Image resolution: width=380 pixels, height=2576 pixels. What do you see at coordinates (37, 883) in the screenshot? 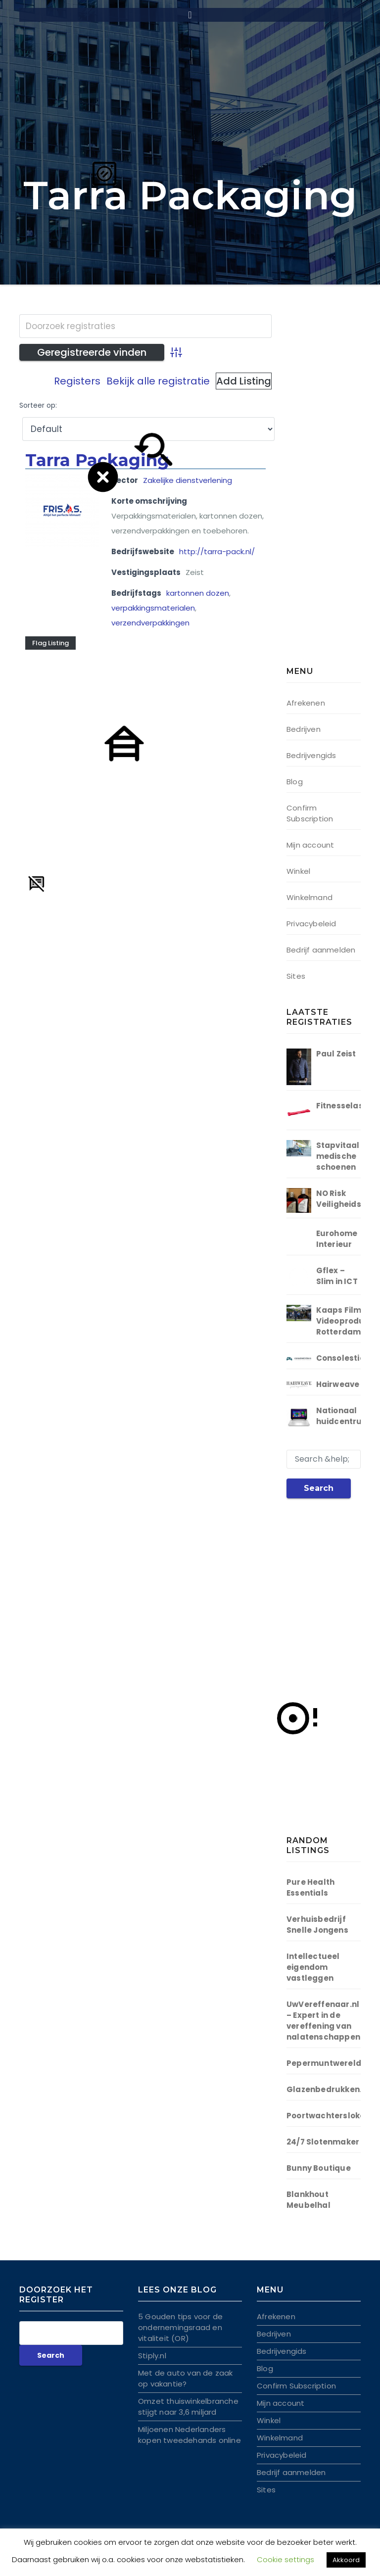
I see `mute or disable speaker notes` at bounding box center [37, 883].